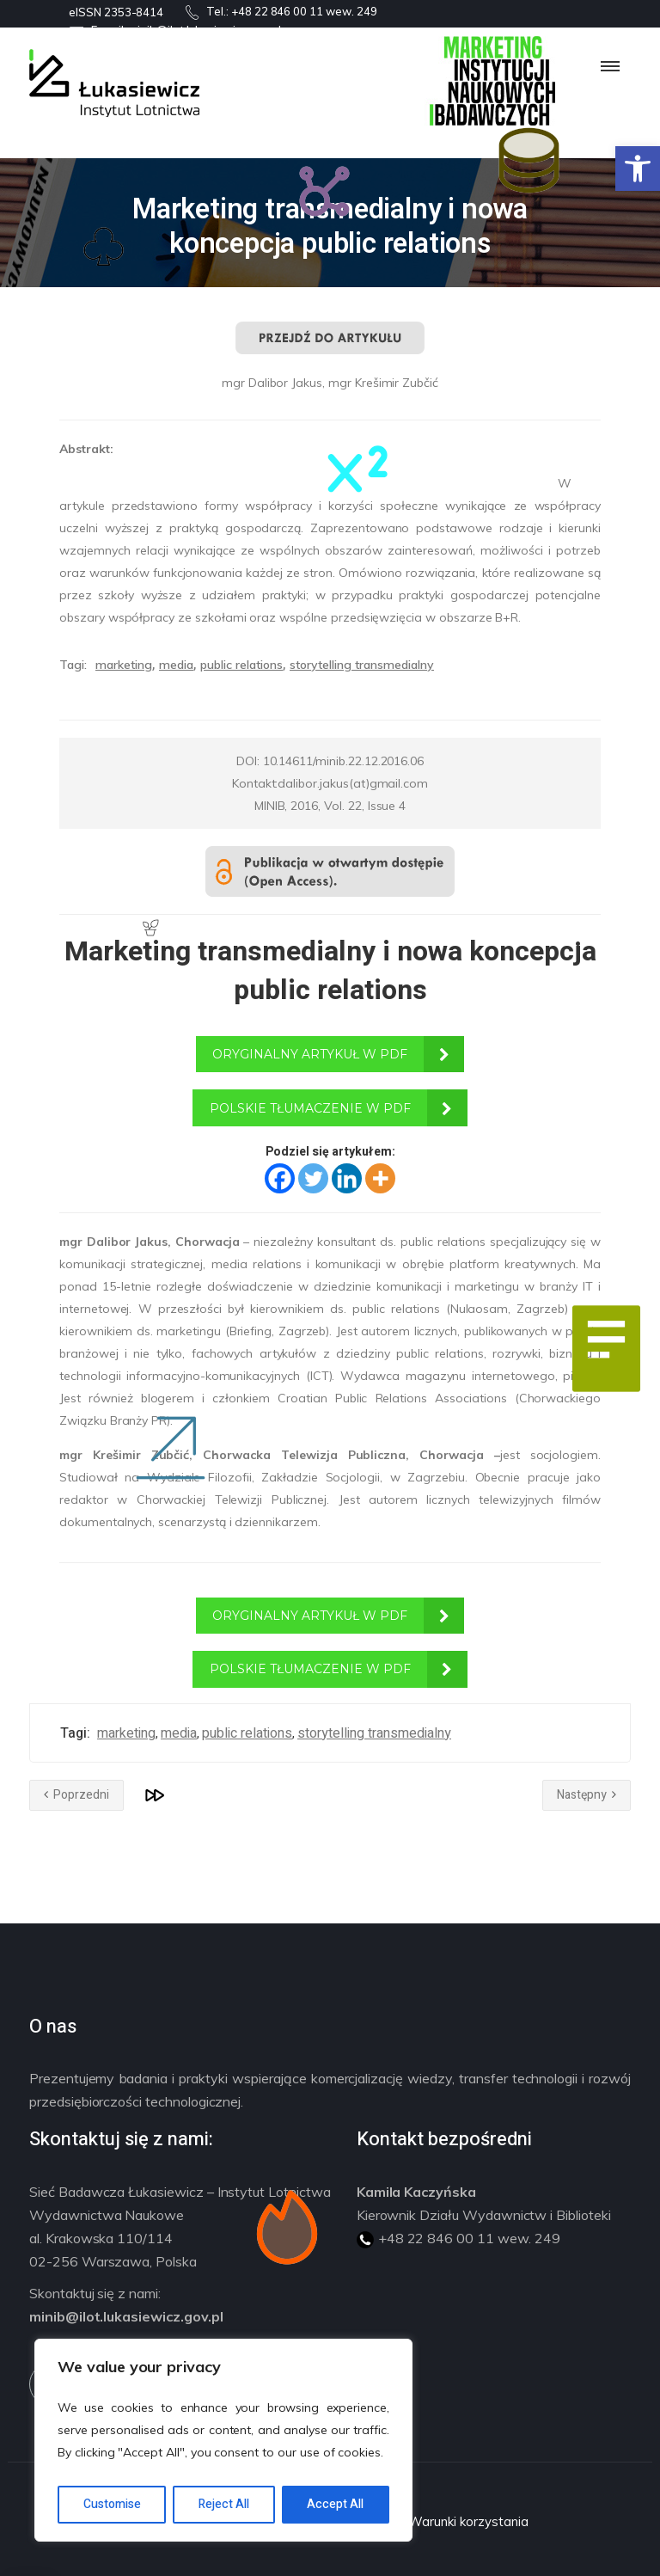  I want to click on access affiliate or referral program, so click(324, 191).